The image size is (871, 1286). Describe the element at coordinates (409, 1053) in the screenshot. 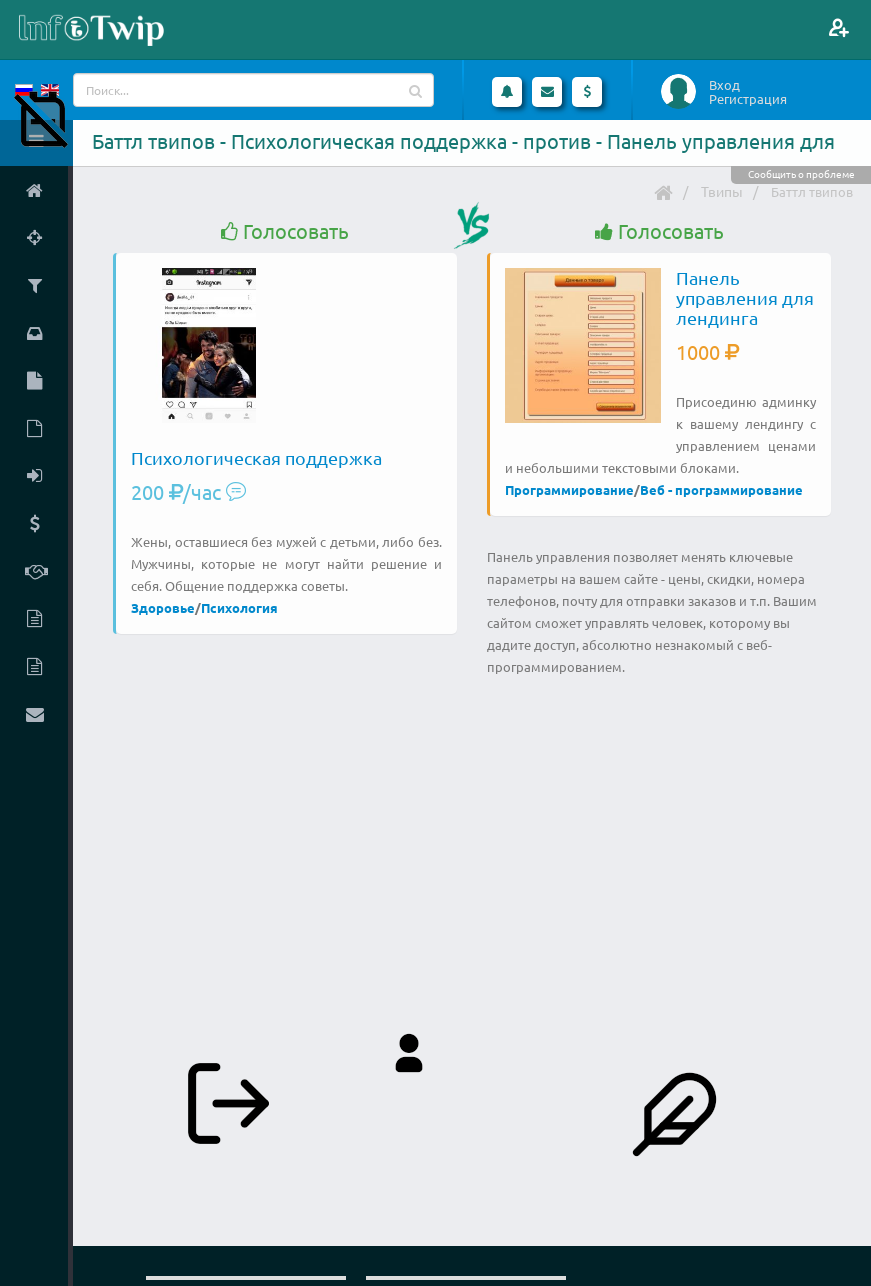

I see `view your profile` at that location.